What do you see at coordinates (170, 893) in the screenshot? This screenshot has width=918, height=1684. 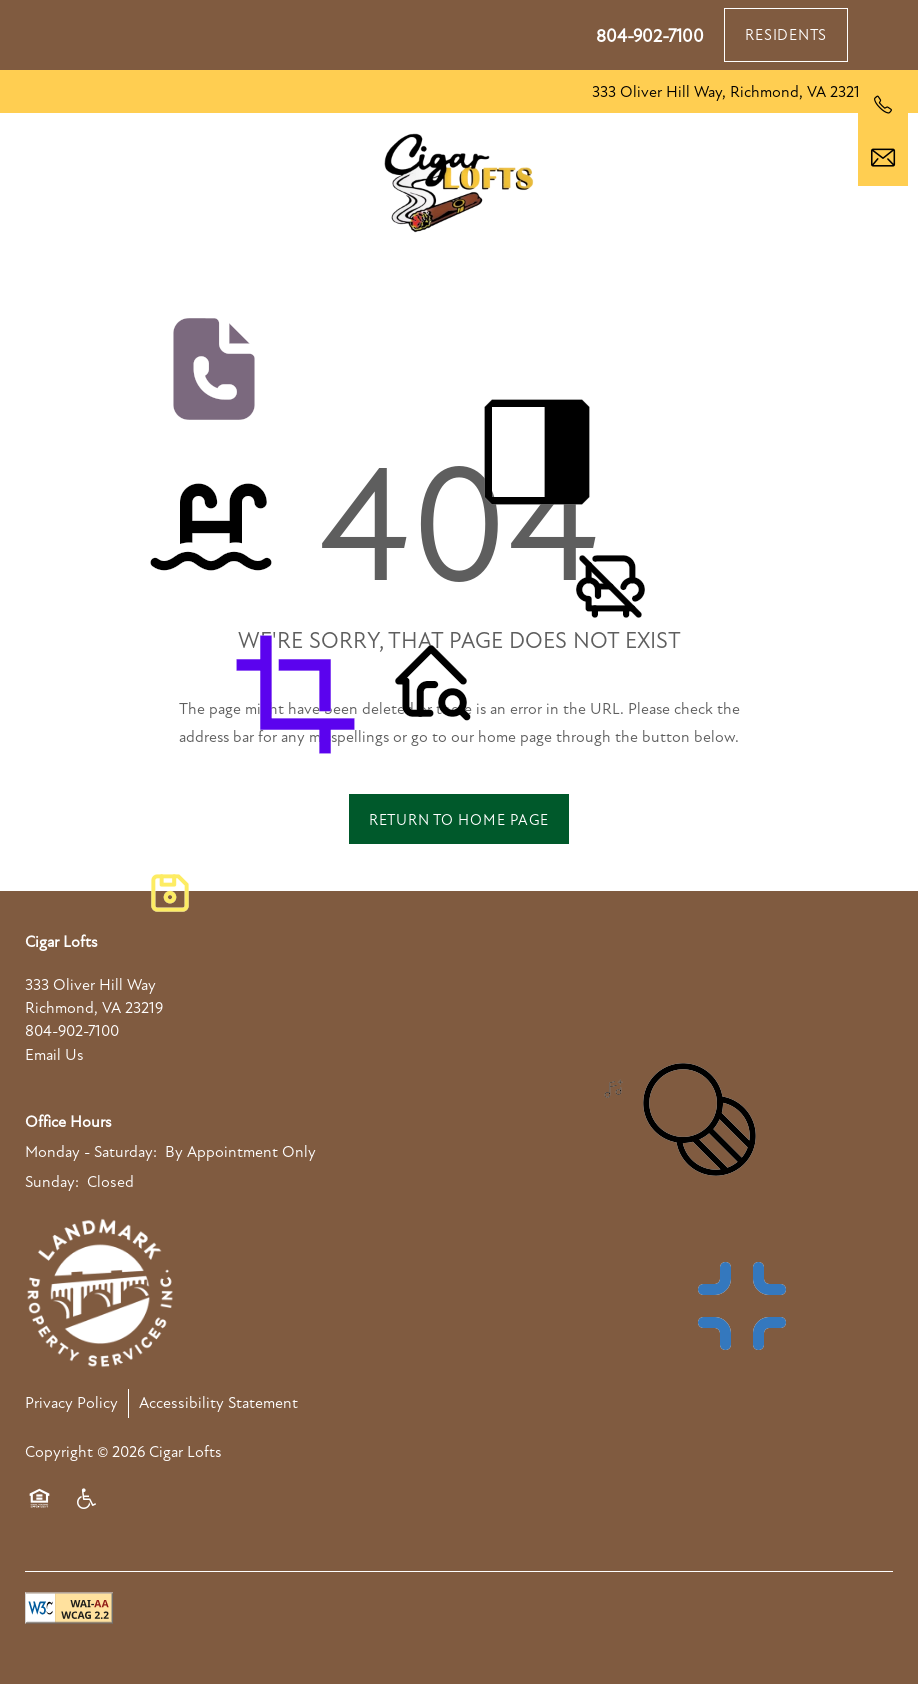 I see `save current file or document` at bounding box center [170, 893].